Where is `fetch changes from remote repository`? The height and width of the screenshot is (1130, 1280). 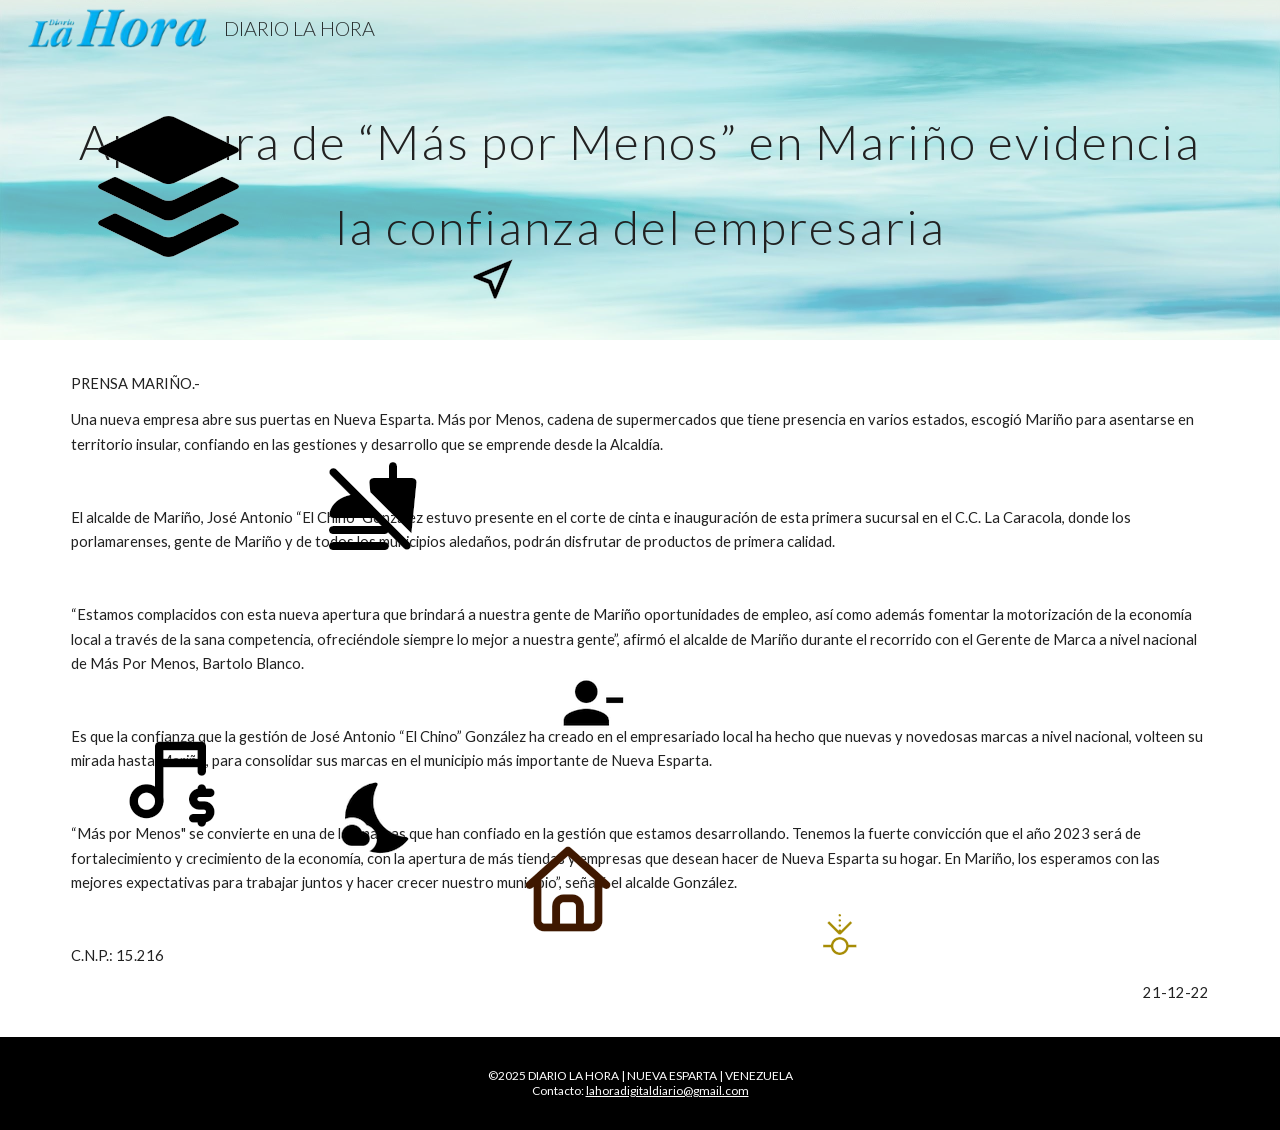 fetch changes from remote repository is located at coordinates (838, 934).